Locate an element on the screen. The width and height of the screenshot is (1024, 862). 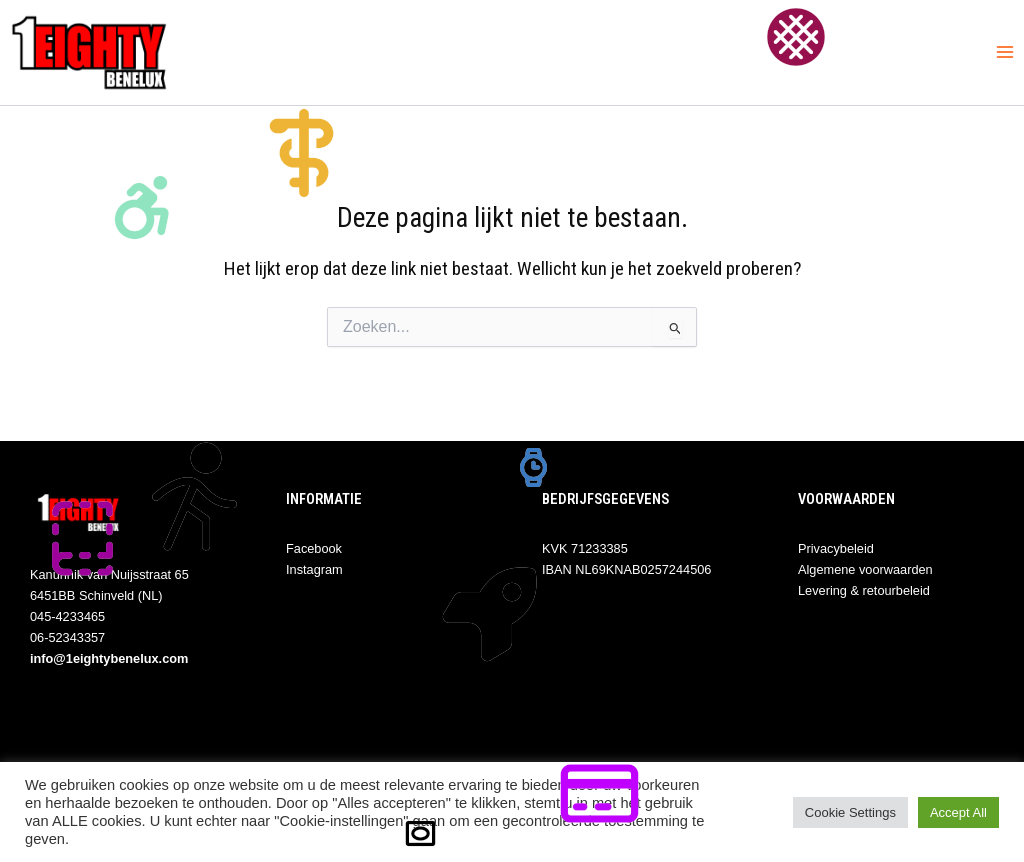
apply vignette effect to photo is located at coordinates (420, 833).